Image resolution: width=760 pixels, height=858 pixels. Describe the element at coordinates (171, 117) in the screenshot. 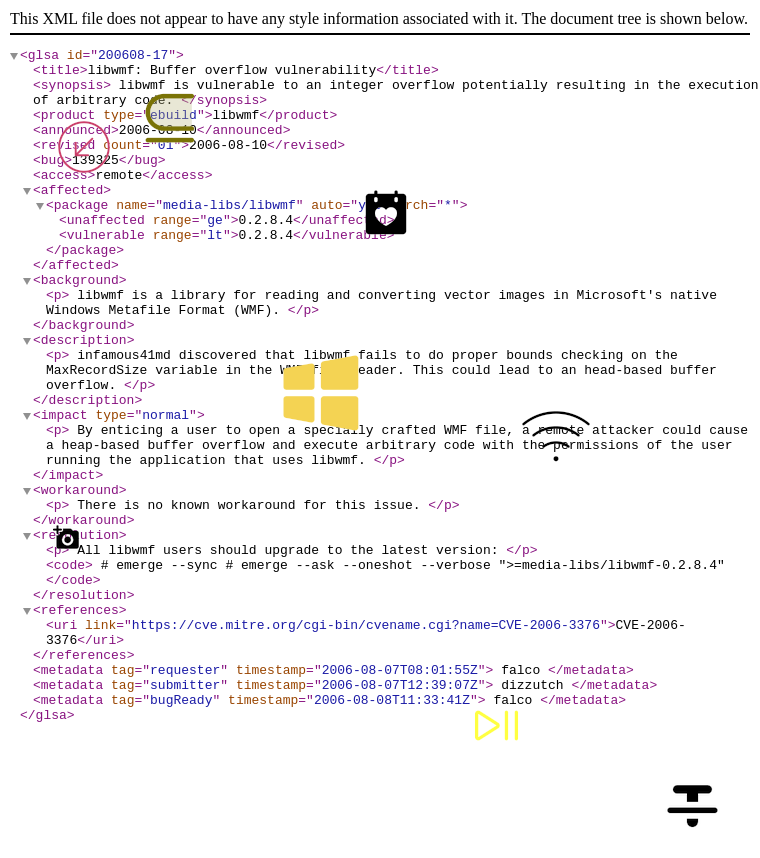

I see `indicates a subset relationship in mathematical or data operations` at that location.